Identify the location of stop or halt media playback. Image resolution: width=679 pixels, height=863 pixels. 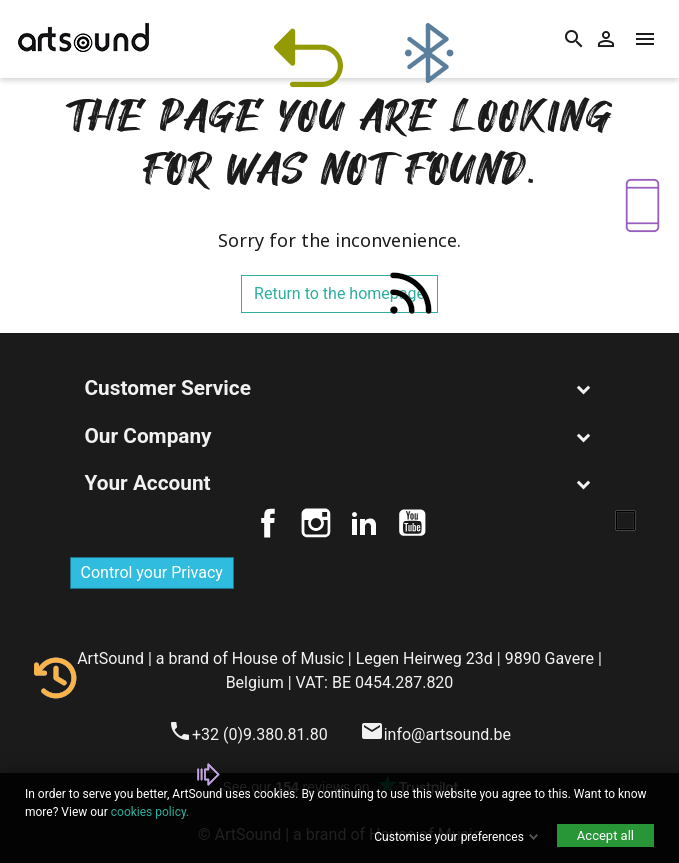
(625, 520).